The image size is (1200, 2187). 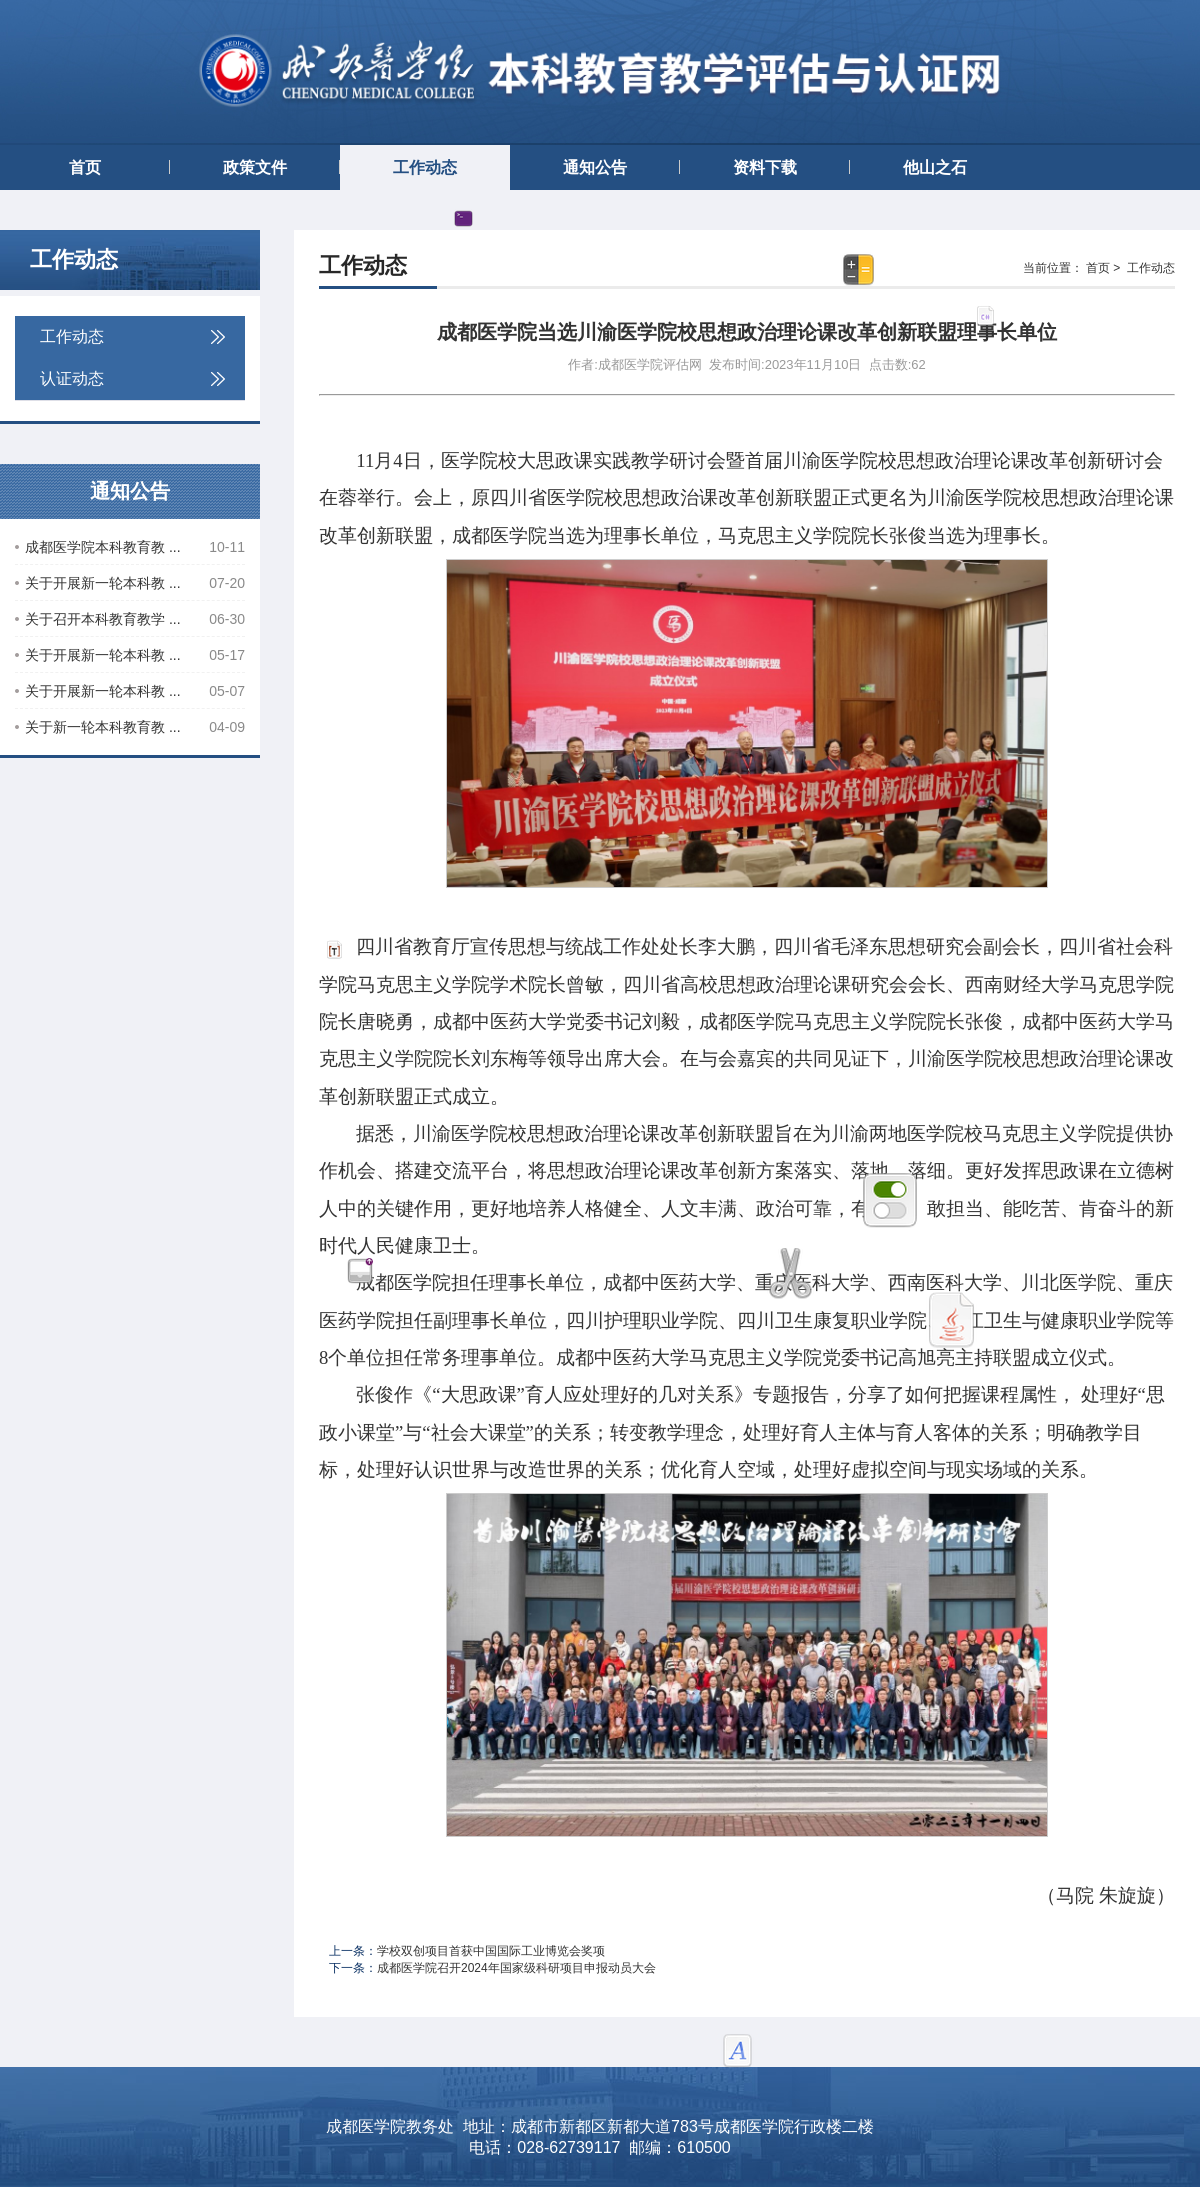 I want to click on cut selected content to clipboard, so click(x=790, y=1273).